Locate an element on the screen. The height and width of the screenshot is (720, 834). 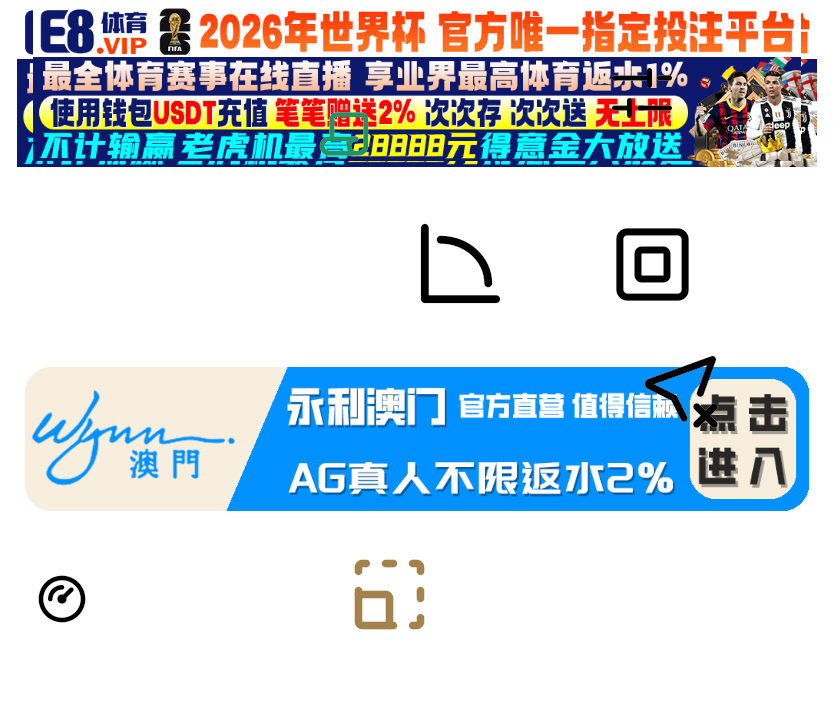
view performance metrics or speed is located at coordinates (62, 599).